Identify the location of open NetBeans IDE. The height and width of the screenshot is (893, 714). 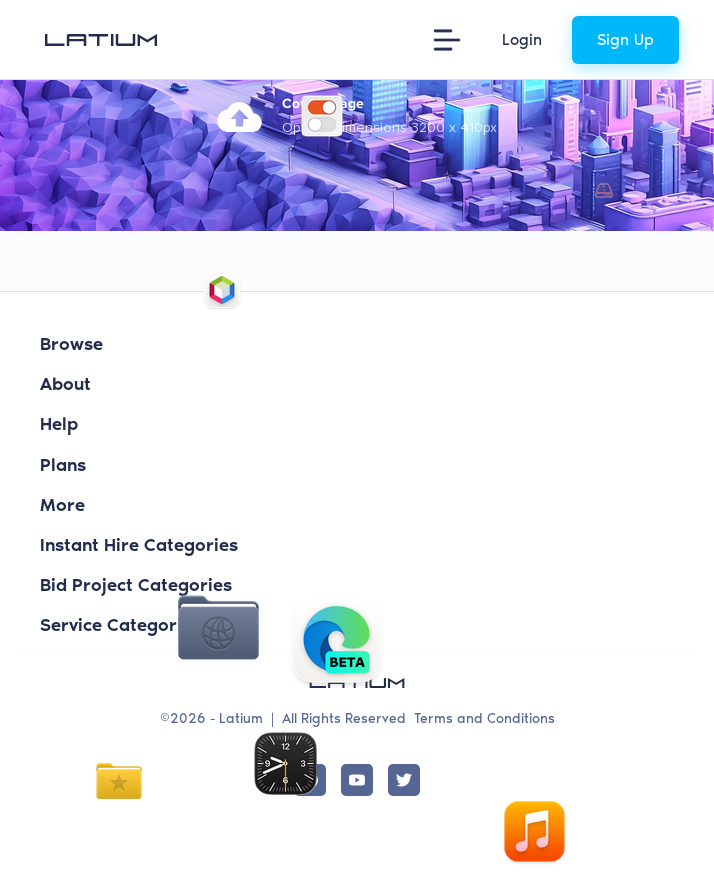
(222, 290).